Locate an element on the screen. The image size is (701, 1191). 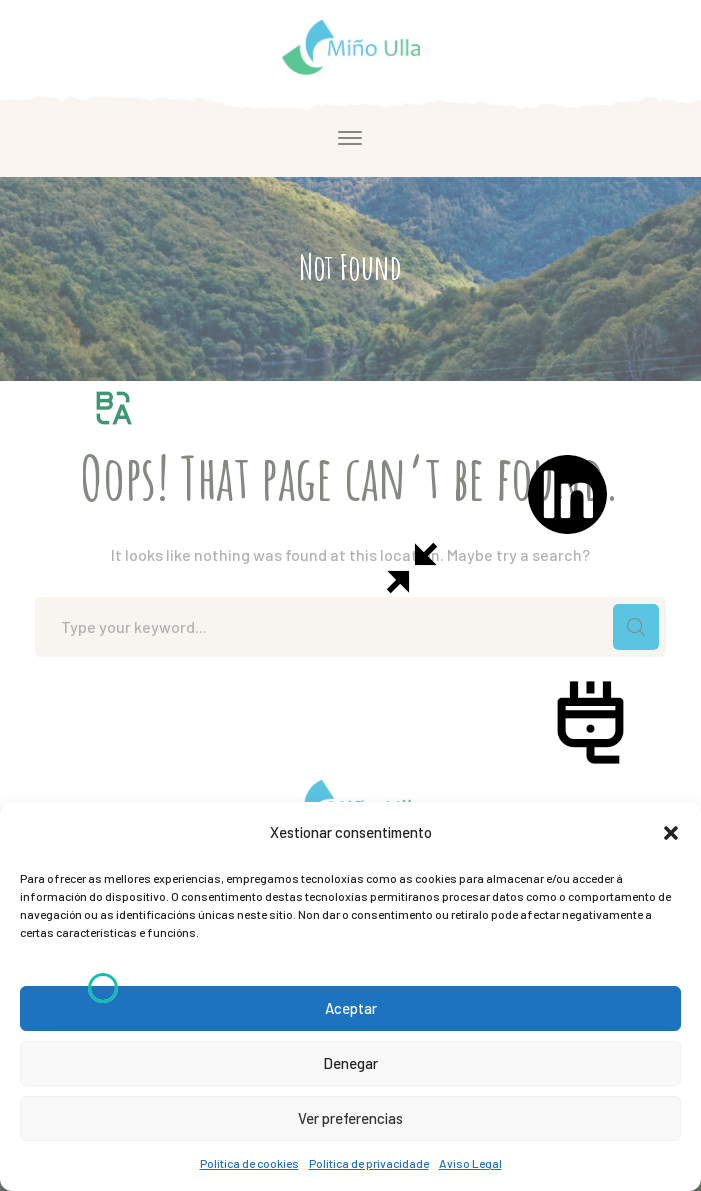
connect to power or charging is located at coordinates (590, 722).